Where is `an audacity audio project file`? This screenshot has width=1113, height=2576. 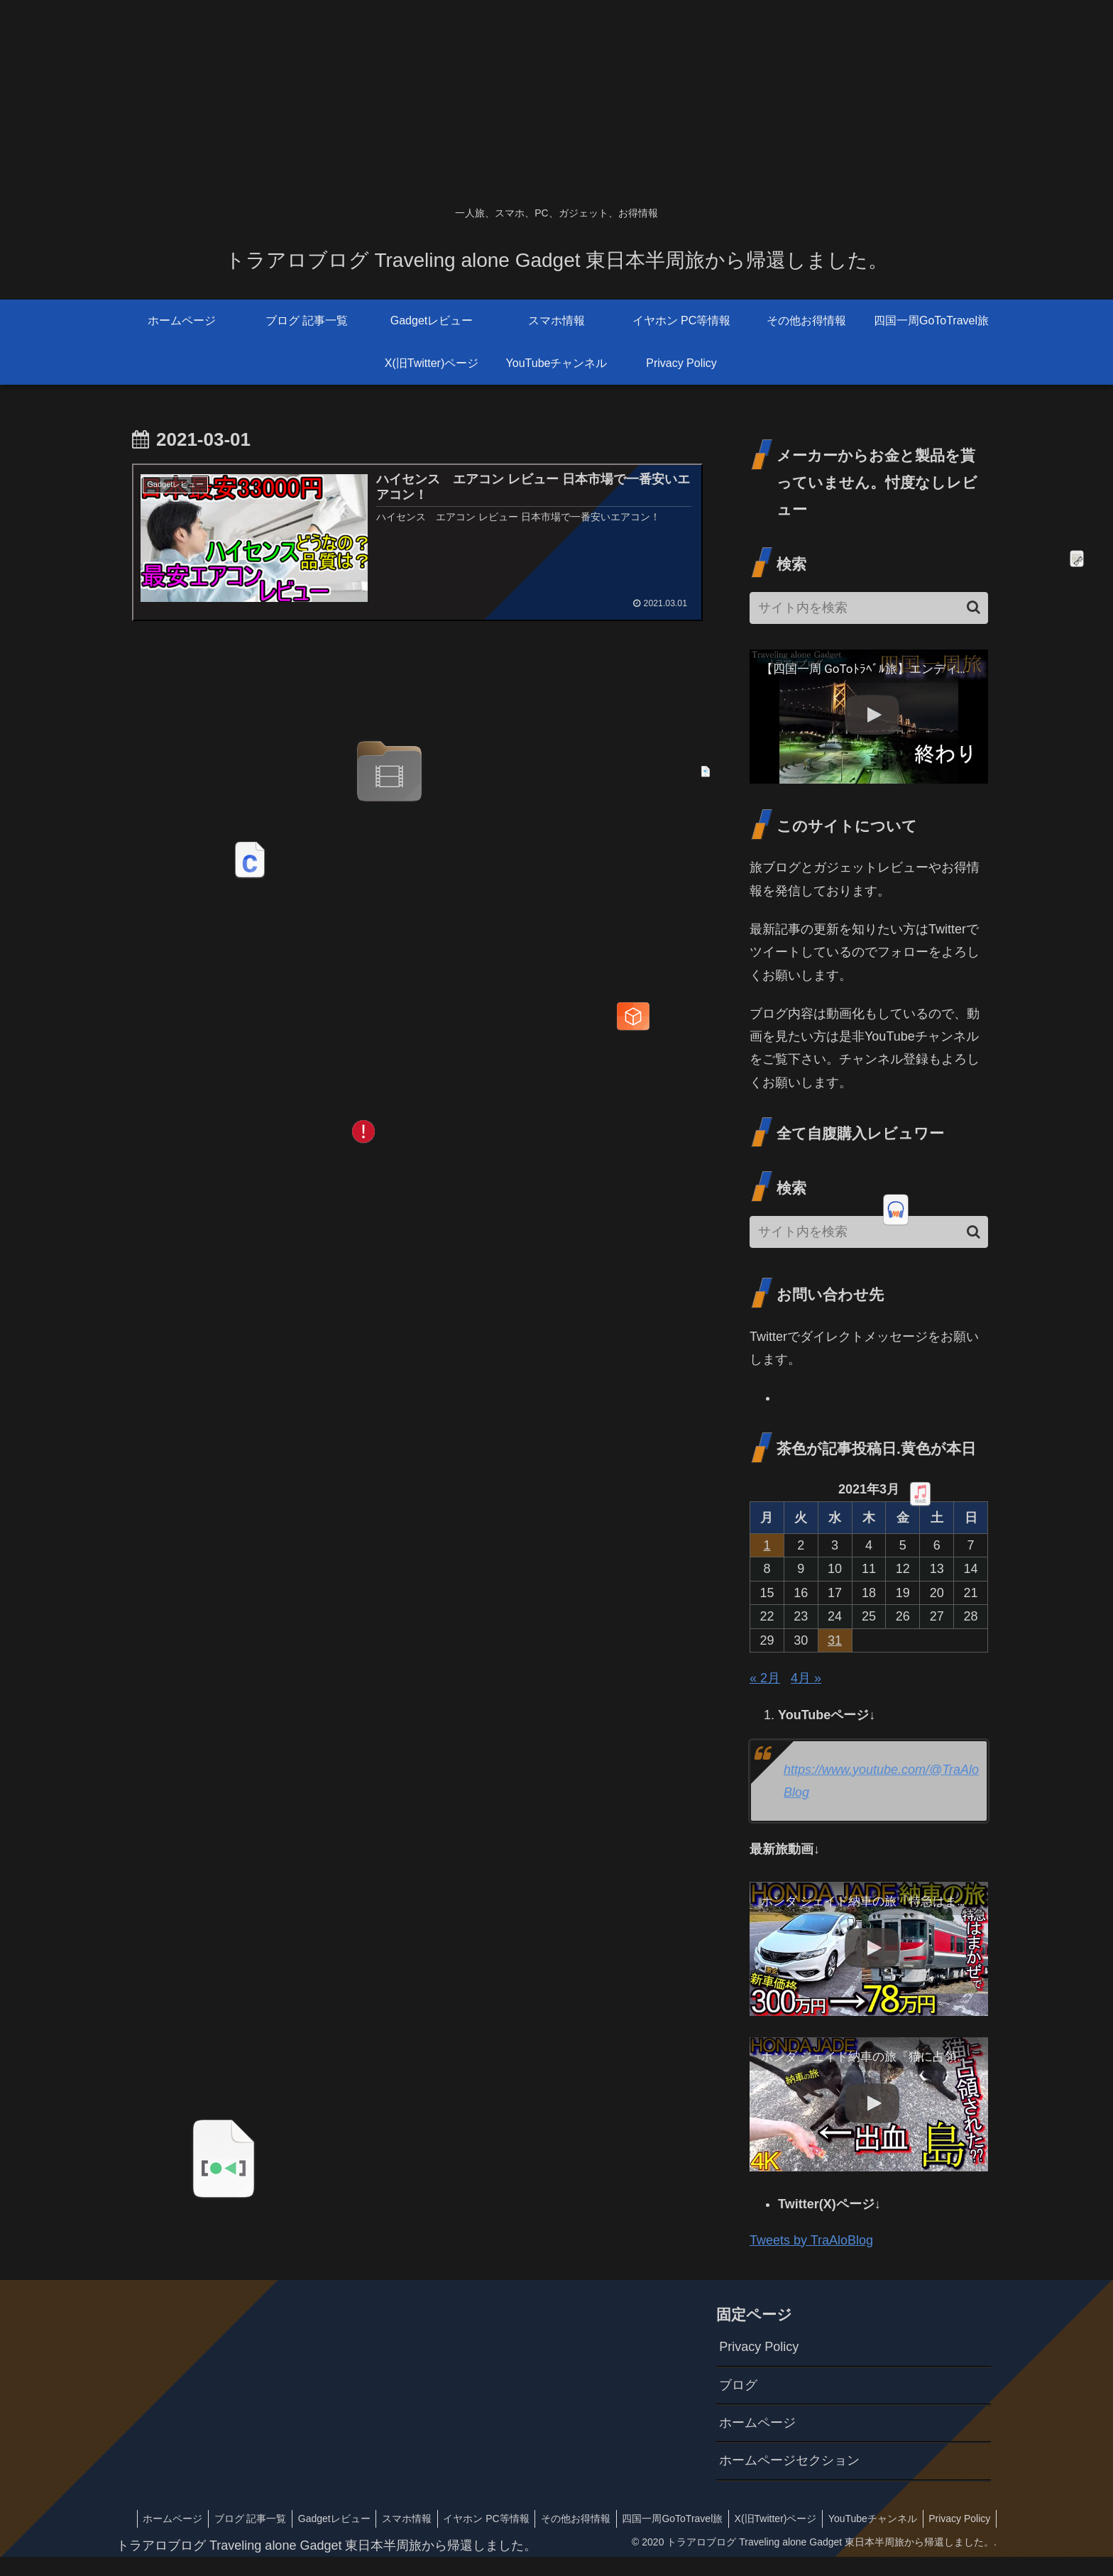
an audacity audio project file is located at coordinates (896, 1210).